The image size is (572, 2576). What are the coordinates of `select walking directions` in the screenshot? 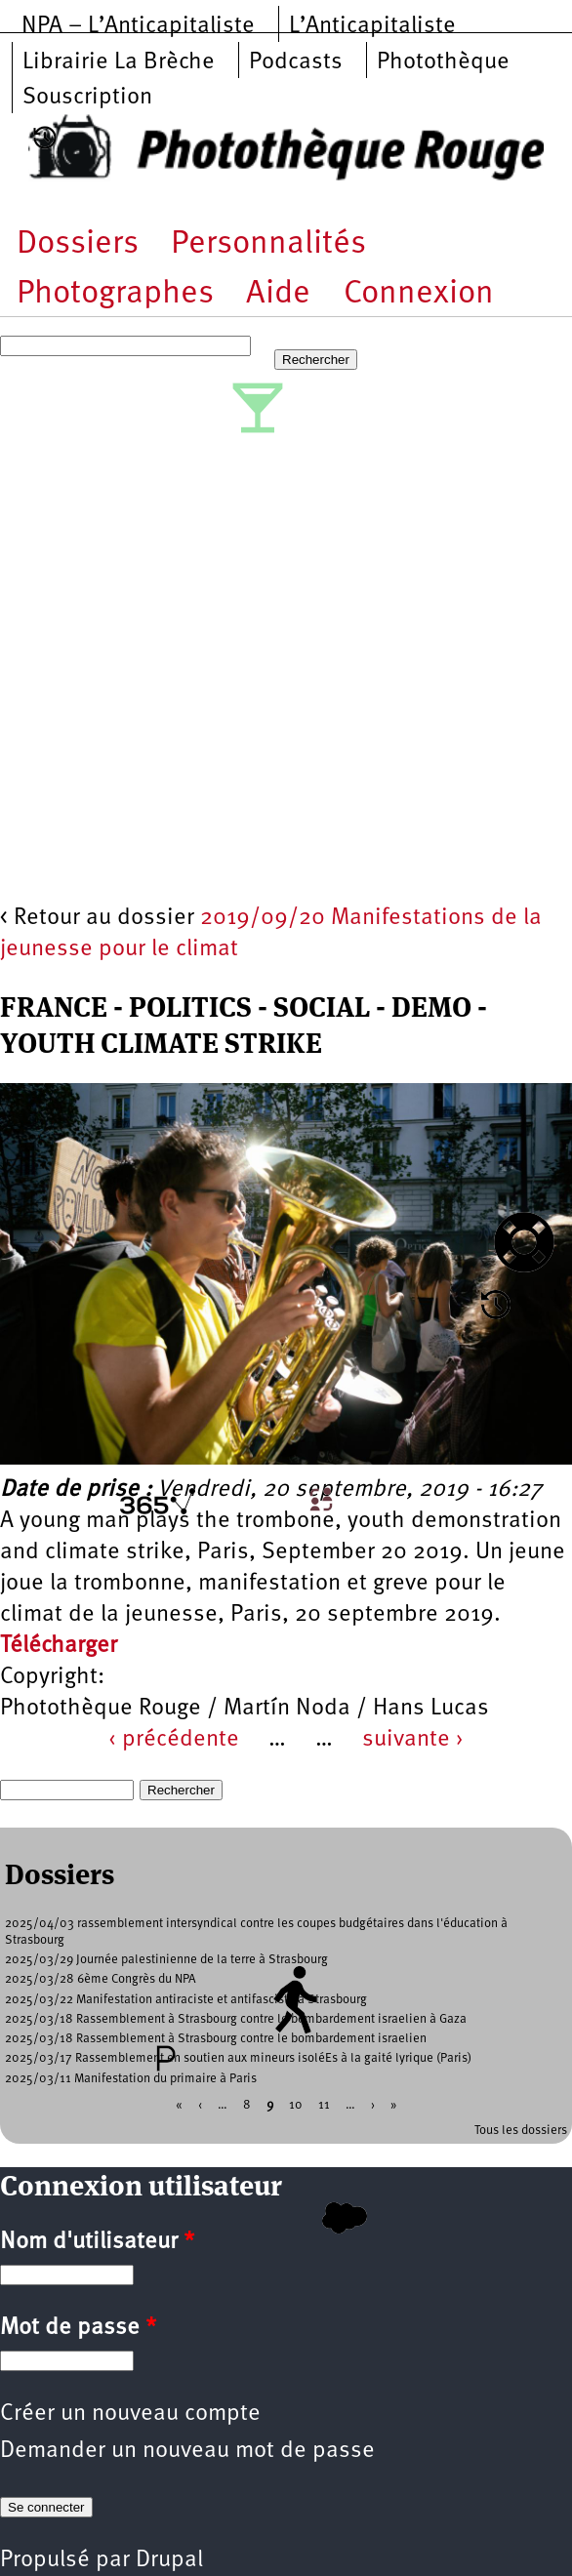 It's located at (295, 1999).